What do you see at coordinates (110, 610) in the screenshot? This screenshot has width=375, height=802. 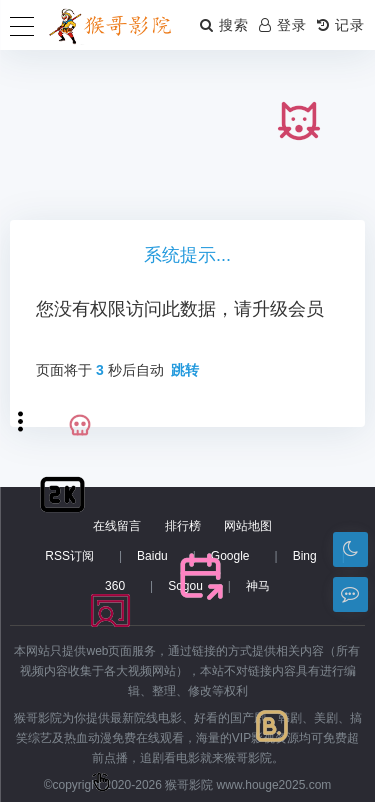 I see `access teaching or presentation tools` at bounding box center [110, 610].